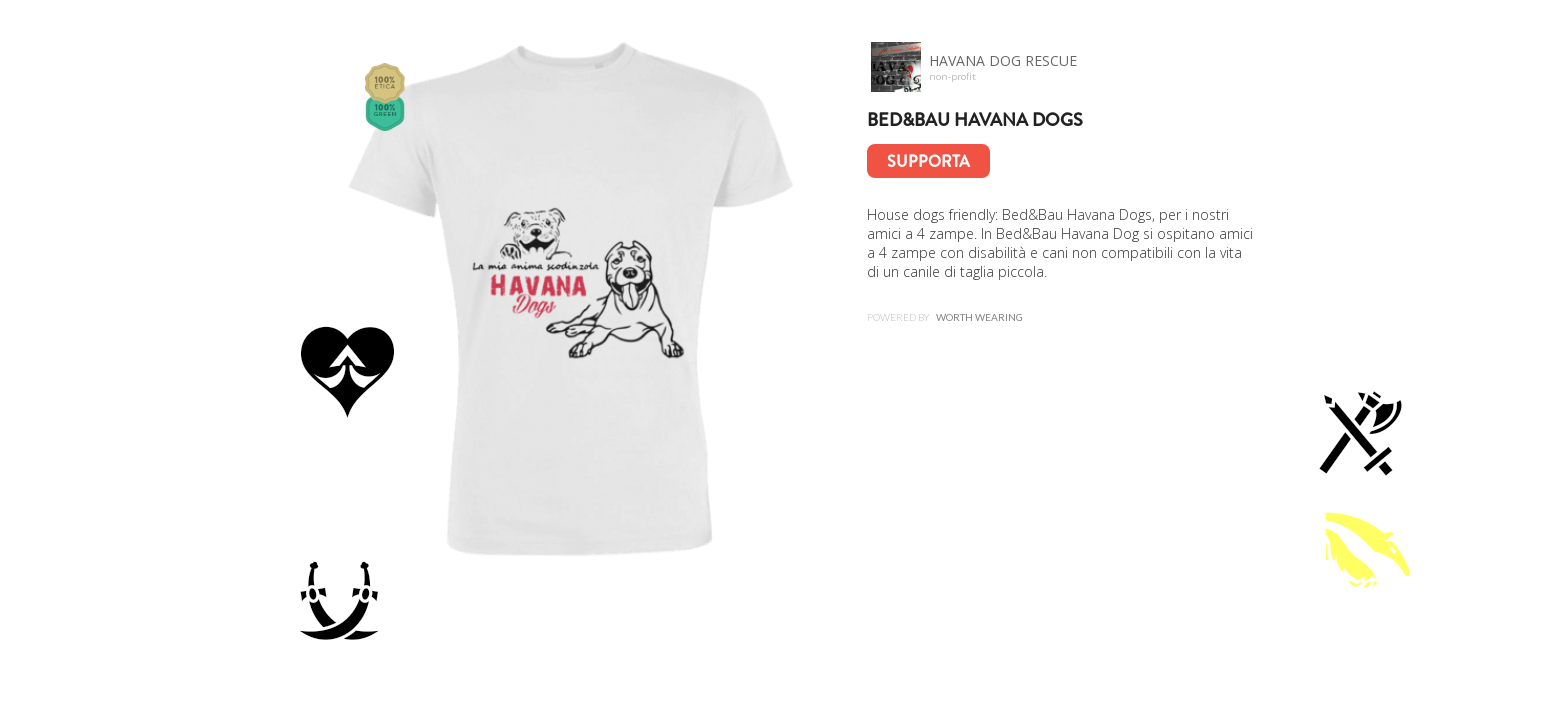  I want to click on activate whirlwind or spinning attack ability, so click(339, 601).